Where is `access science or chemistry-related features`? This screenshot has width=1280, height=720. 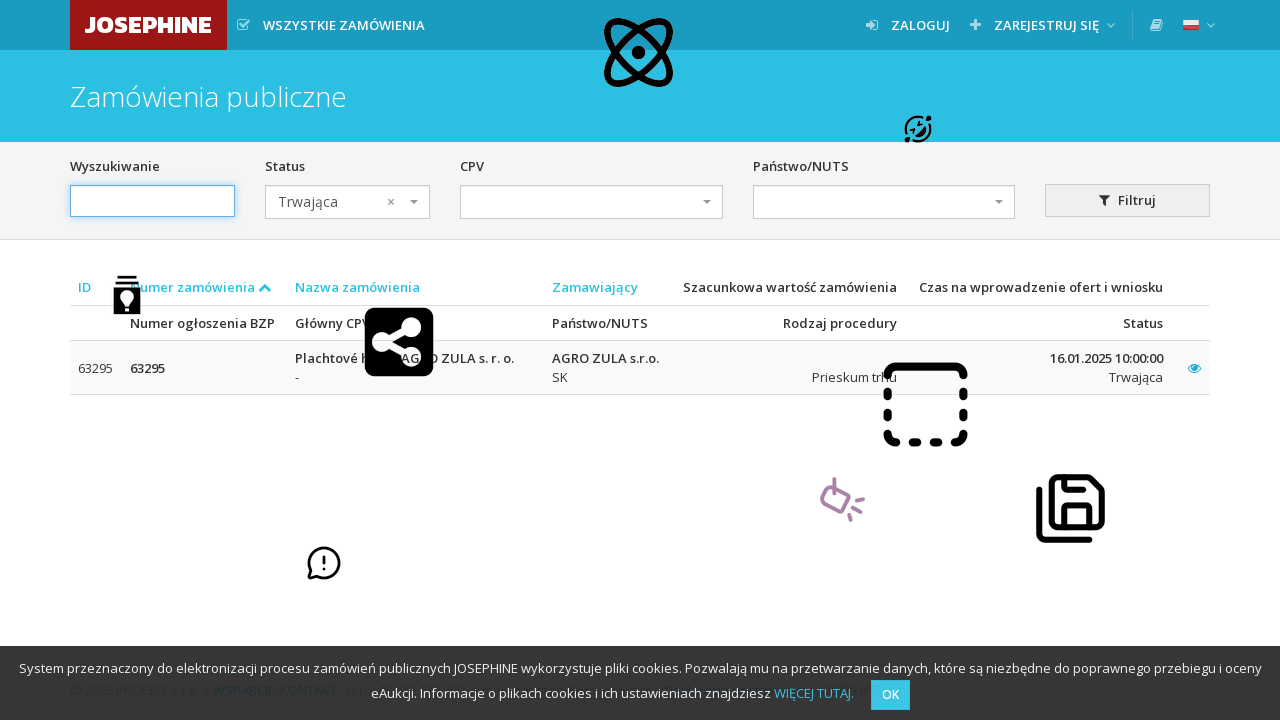
access science or chemistry-related features is located at coordinates (638, 52).